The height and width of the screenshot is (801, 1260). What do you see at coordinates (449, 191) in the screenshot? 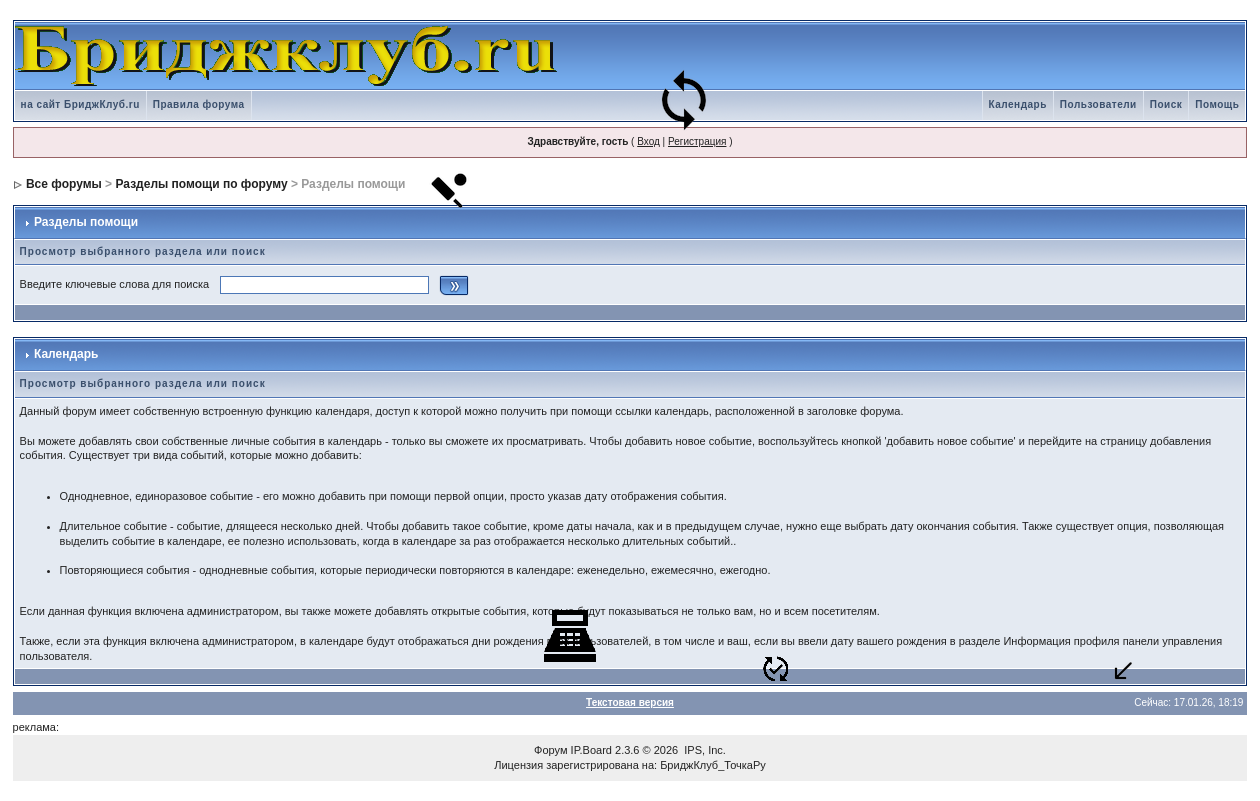
I see `access cricket sports scores or news` at bounding box center [449, 191].